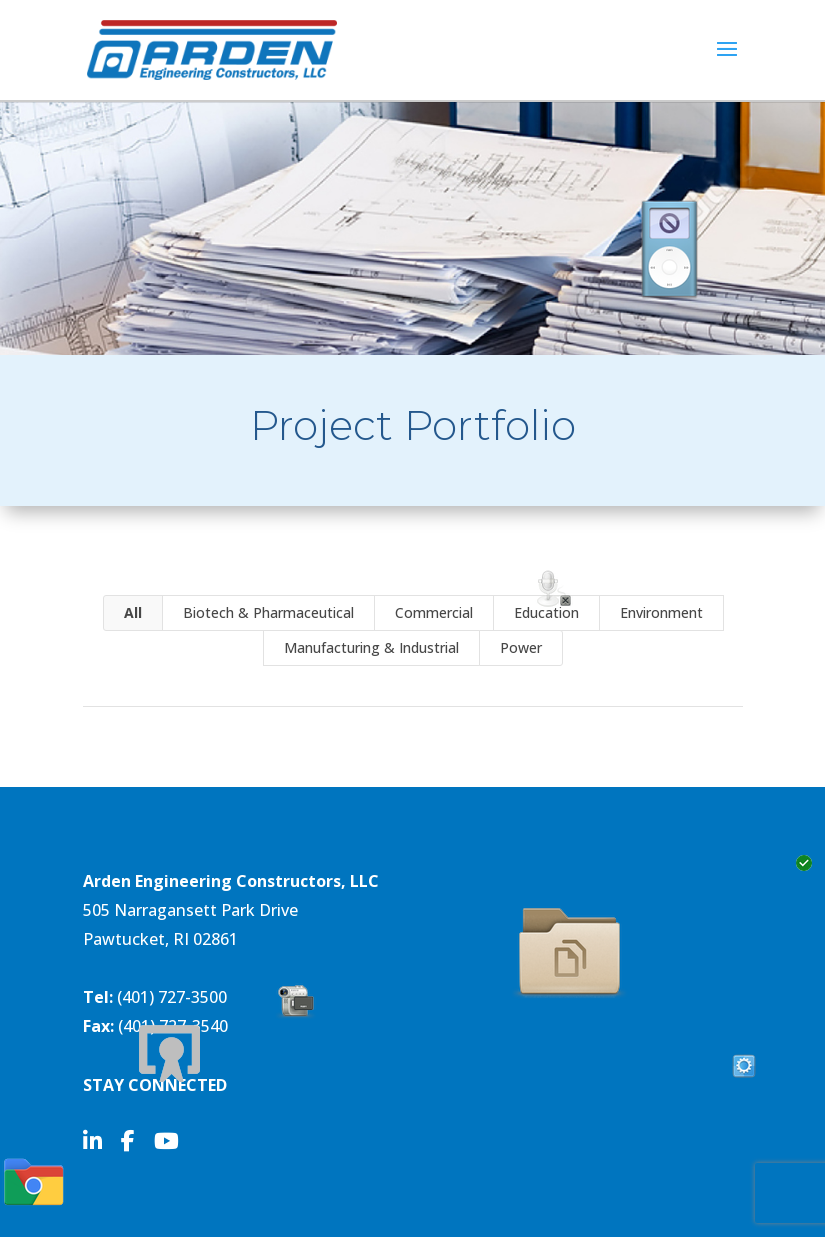 Image resolution: width=825 pixels, height=1237 pixels. I want to click on access system application settings, so click(744, 1066).